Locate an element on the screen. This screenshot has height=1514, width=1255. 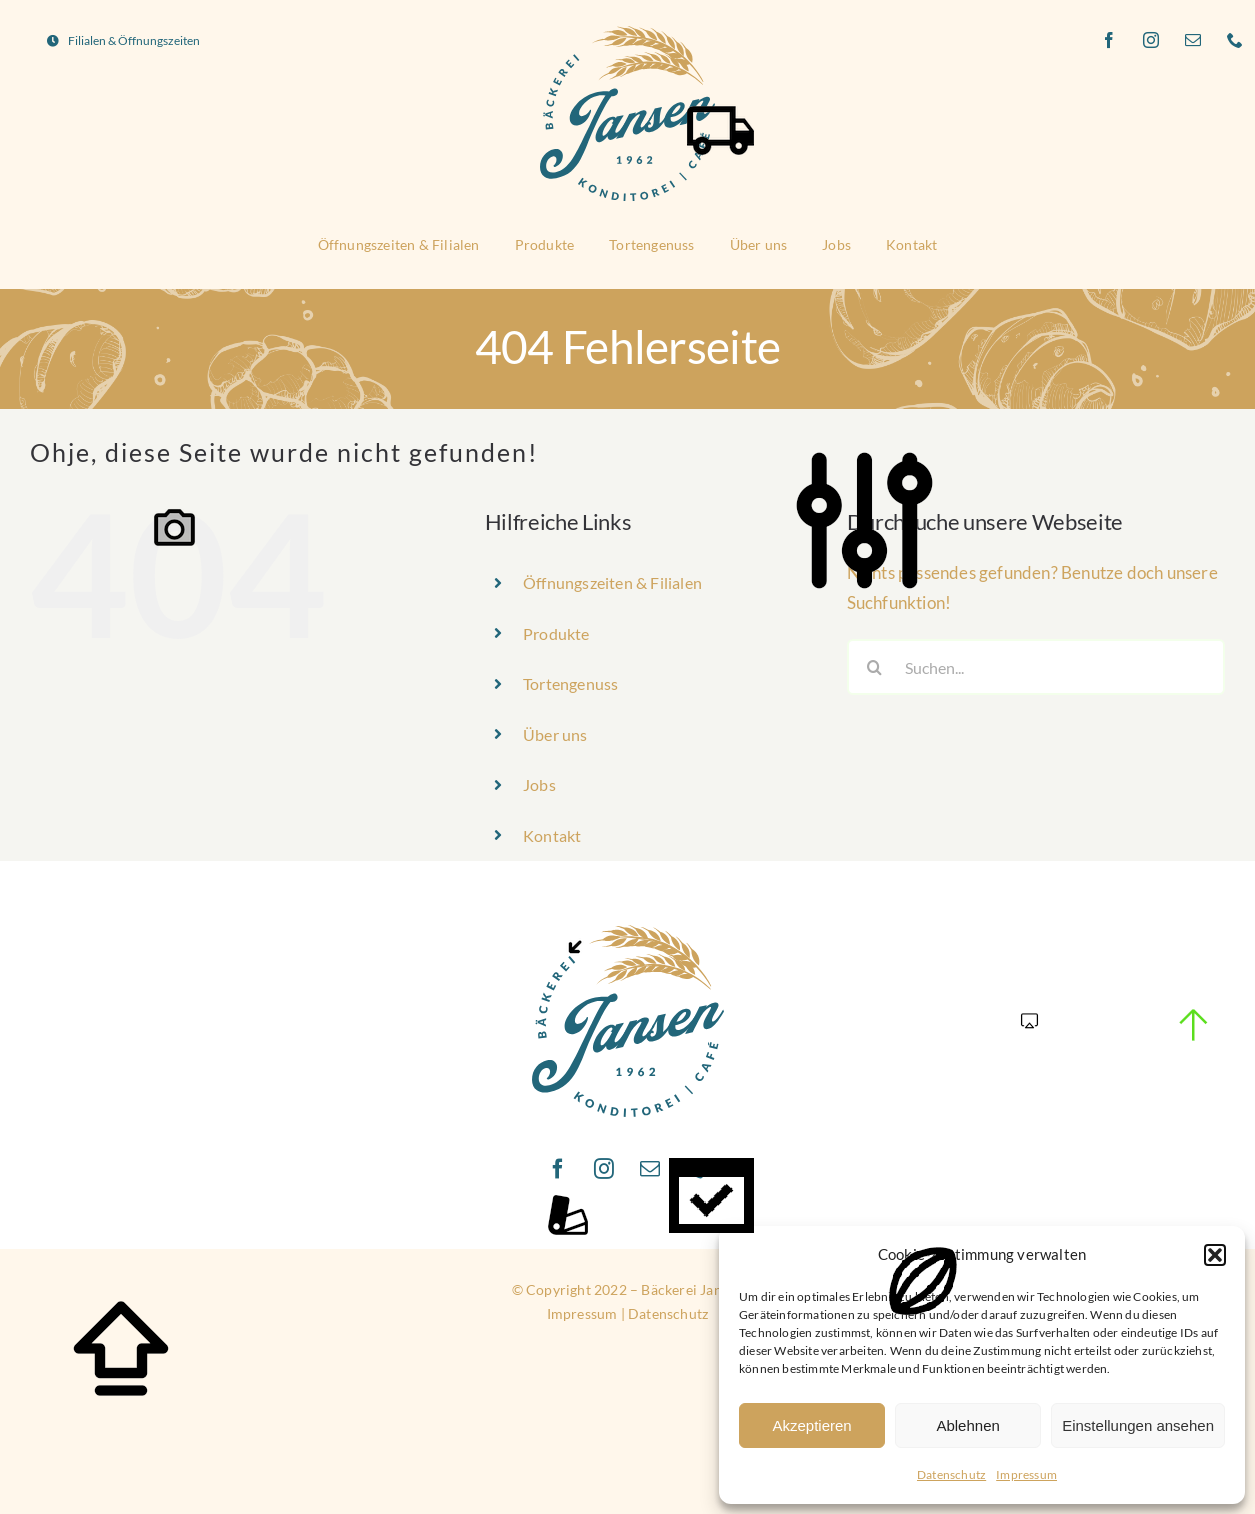
move item up in a list is located at coordinates (1192, 1025).